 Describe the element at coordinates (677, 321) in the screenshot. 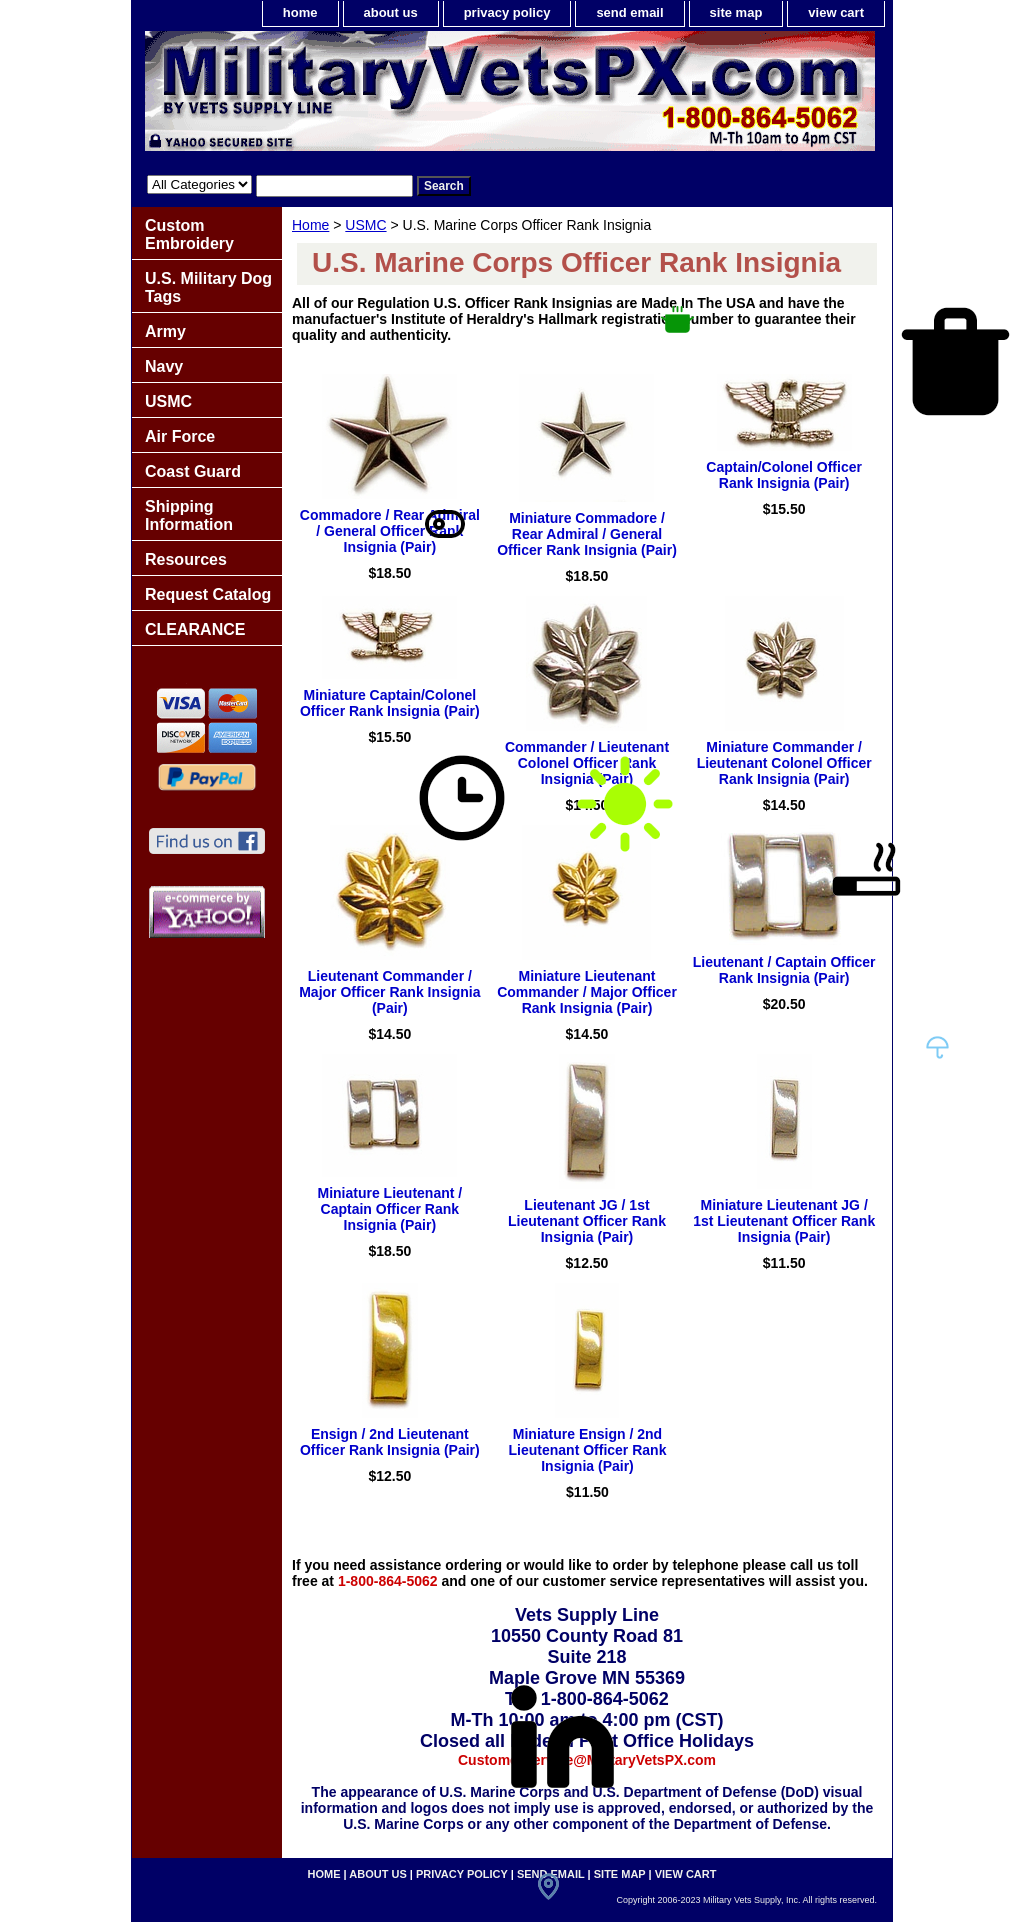

I see `access recipes or cooking features` at that location.